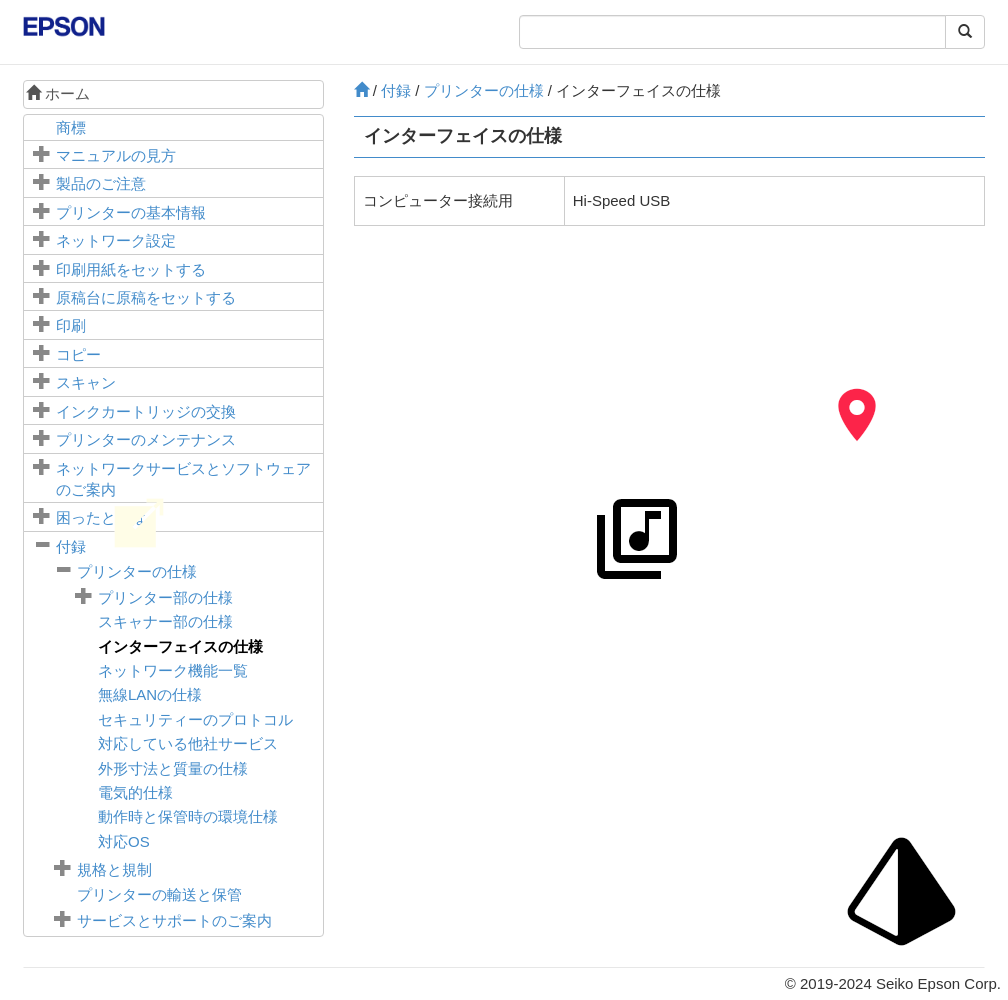  Describe the element at coordinates (857, 415) in the screenshot. I see `view current location on map` at that location.